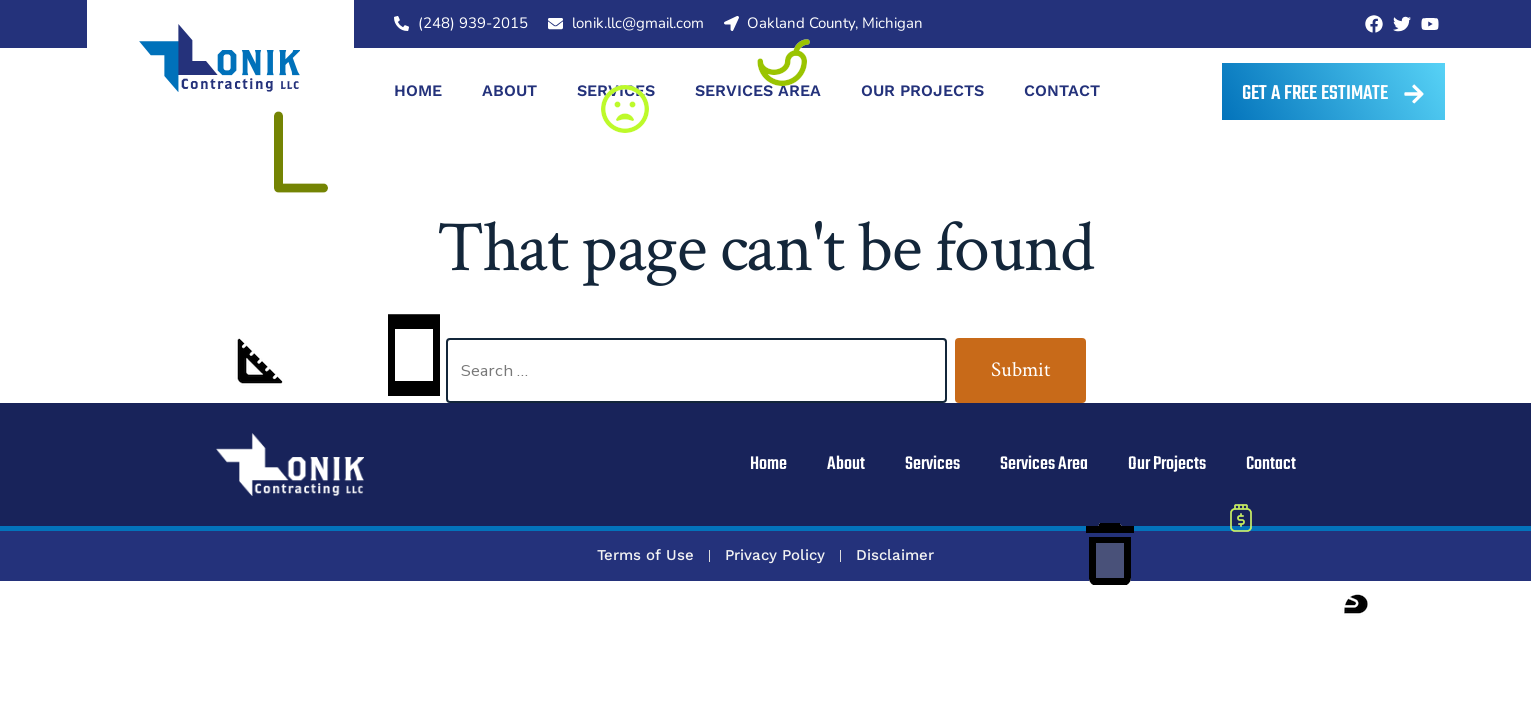  What do you see at coordinates (301, 152) in the screenshot?
I see `indicates a label or item starting with the letter L` at bounding box center [301, 152].